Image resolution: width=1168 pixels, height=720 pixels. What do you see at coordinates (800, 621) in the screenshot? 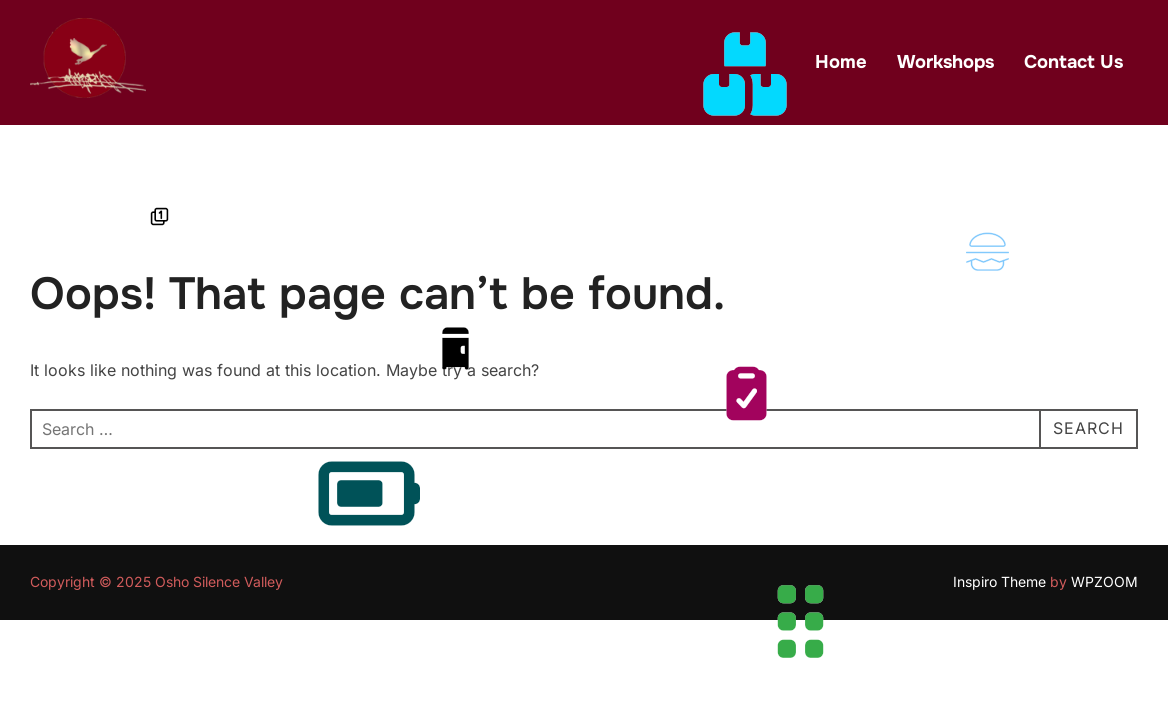
I see `drag to reorder items vertically` at bounding box center [800, 621].